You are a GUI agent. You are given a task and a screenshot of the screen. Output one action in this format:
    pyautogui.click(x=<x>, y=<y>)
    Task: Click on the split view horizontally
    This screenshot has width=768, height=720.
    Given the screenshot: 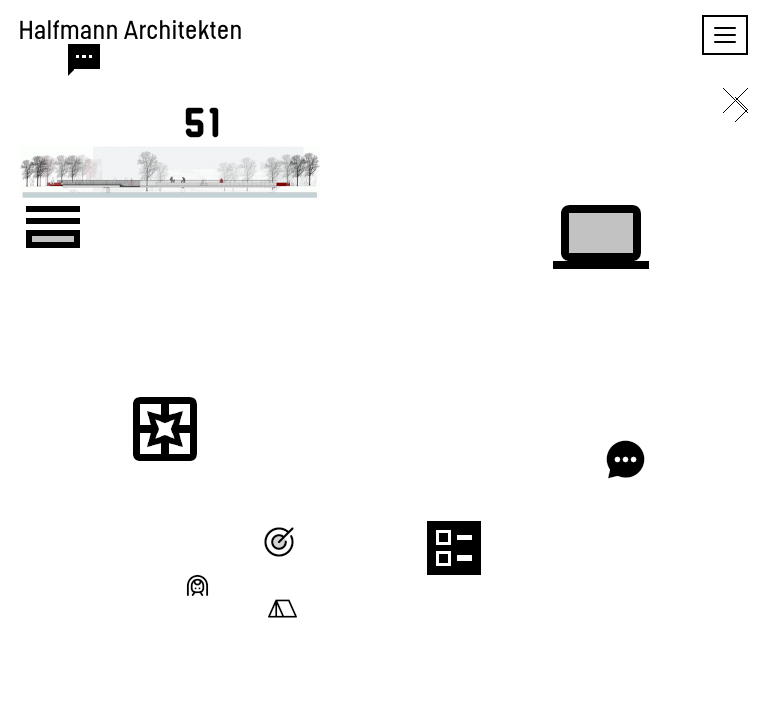 What is the action you would take?
    pyautogui.click(x=53, y=227)
    